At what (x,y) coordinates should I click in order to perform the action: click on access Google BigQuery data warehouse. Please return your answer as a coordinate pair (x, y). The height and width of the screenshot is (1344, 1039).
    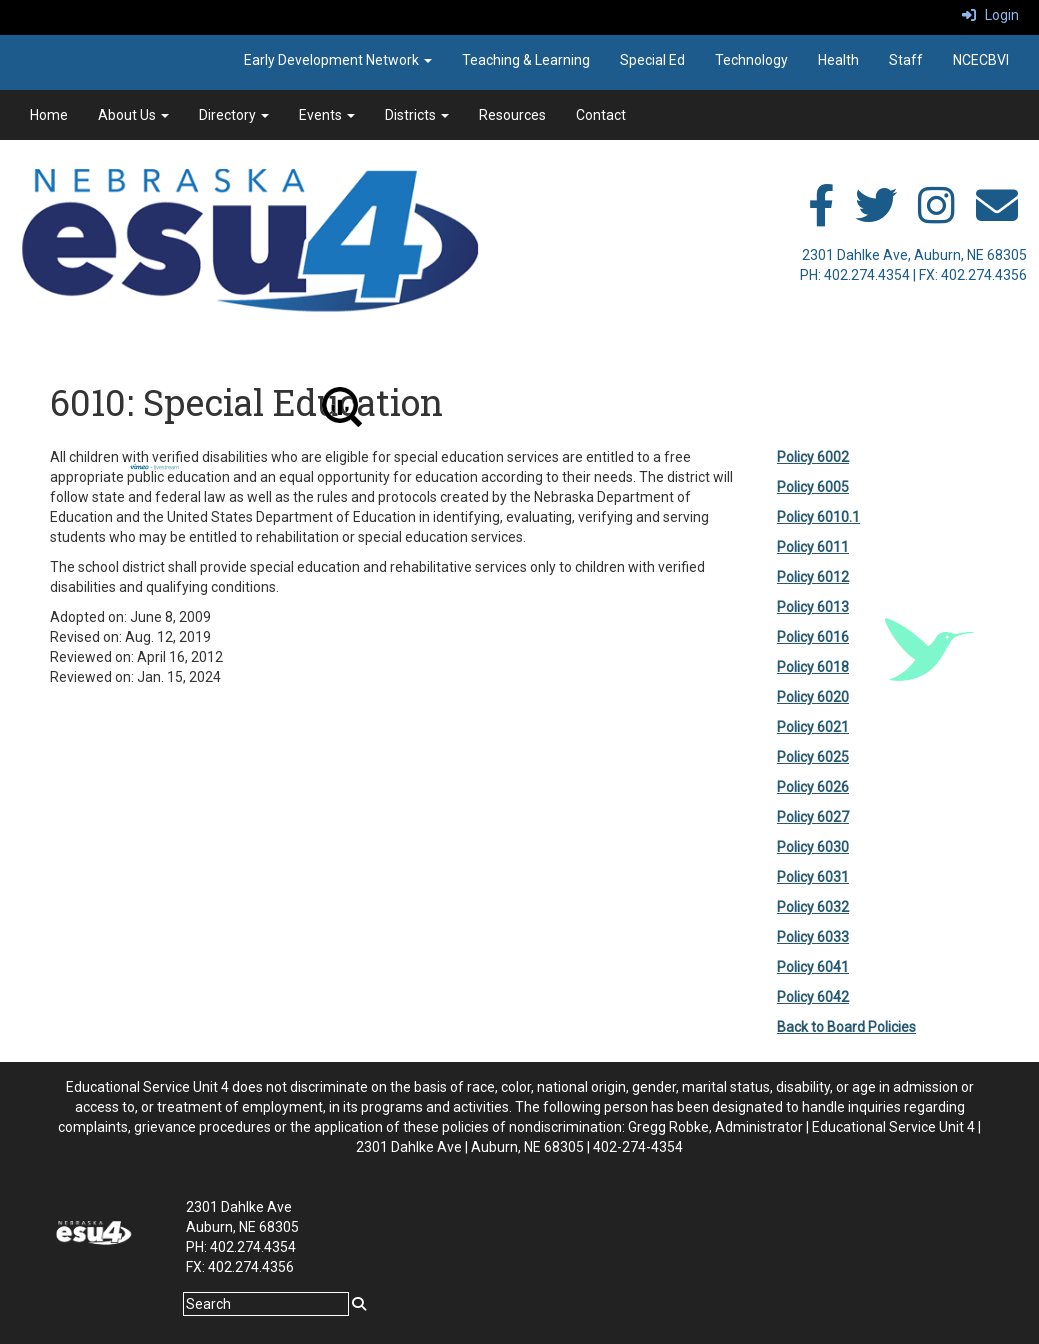
    Looking at the image, I should click on (342, 407).